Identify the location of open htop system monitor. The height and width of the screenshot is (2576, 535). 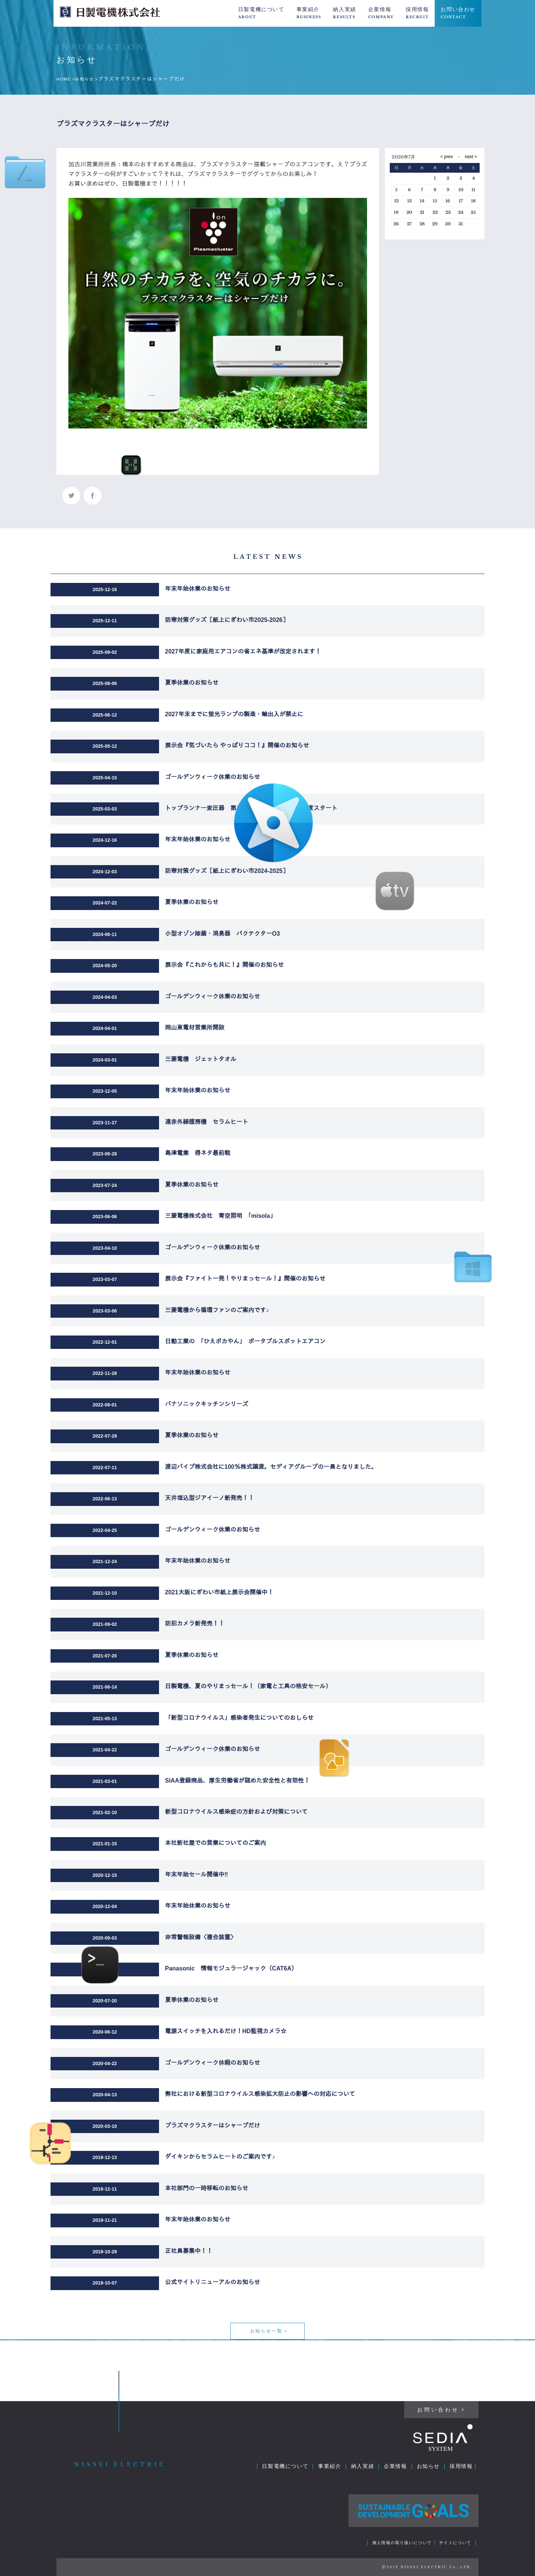
(131, 465).